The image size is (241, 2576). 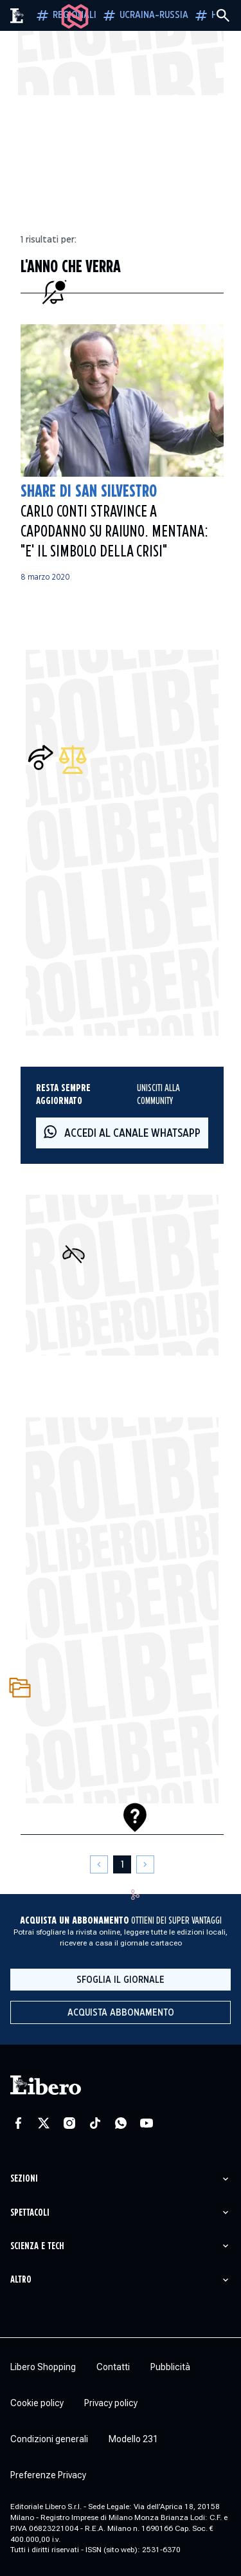 I want to click on merge branches in version control, so click(x=135, y=1895).